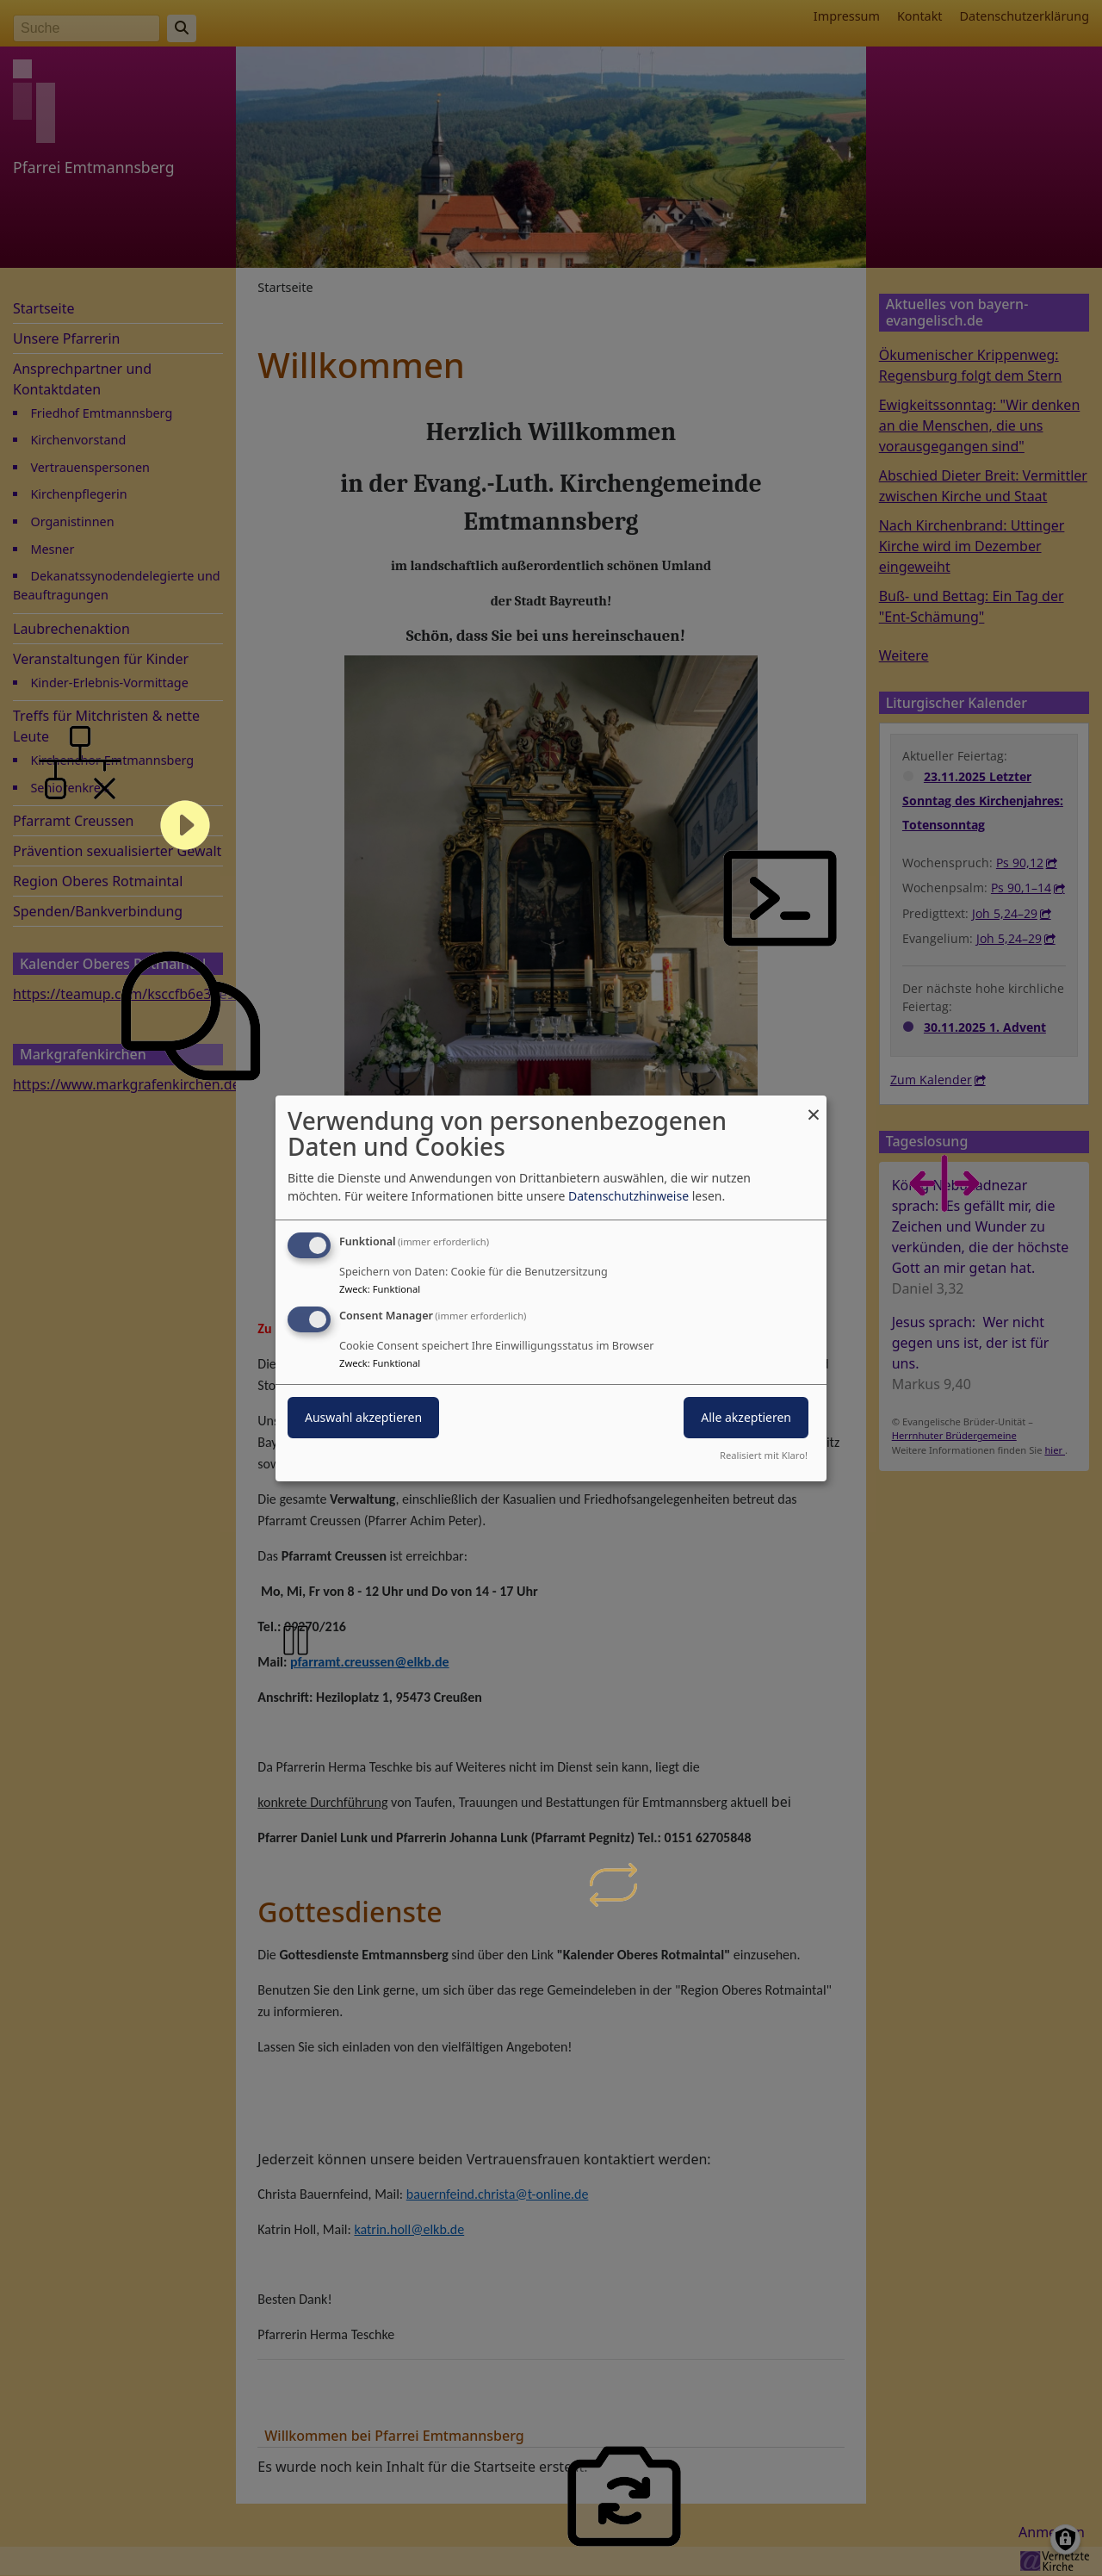 This screenshot has width=1102, height=2576. I want to click on switch between front and rear camera, so click(624, 2498).